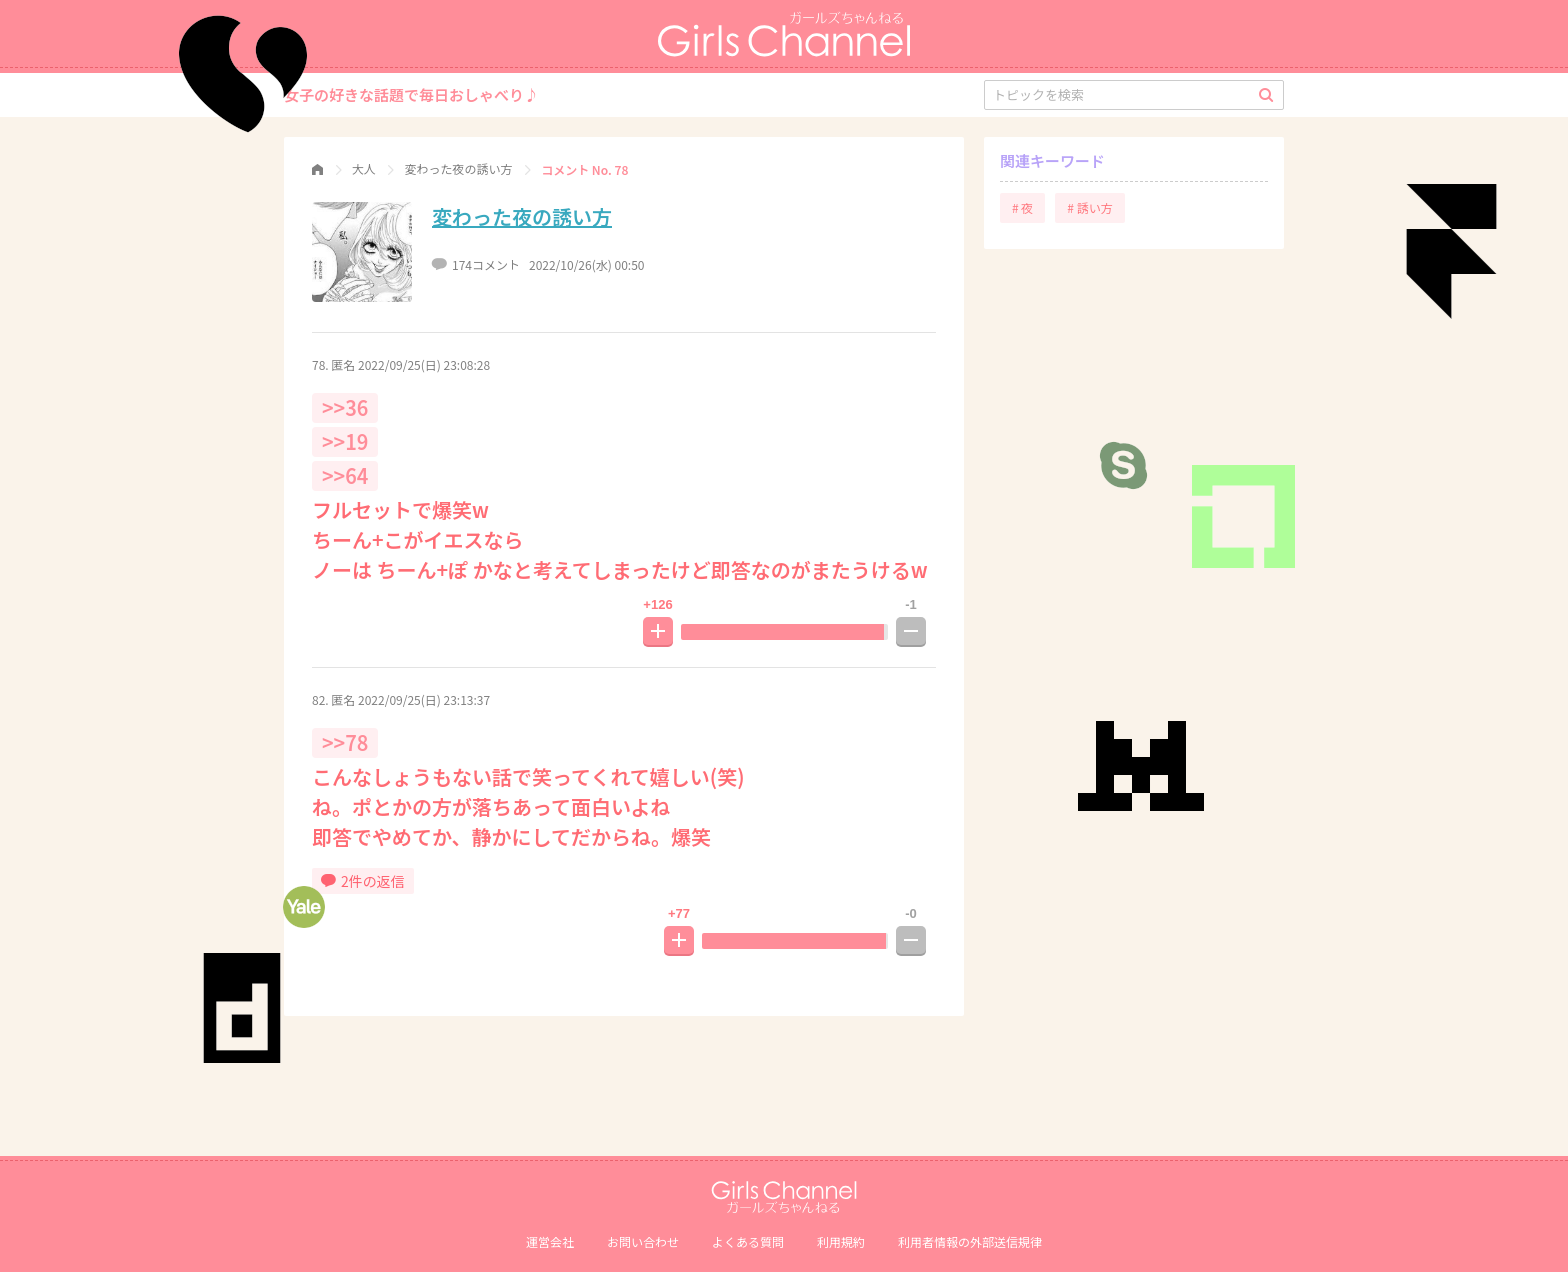 This screenshot has height=1272, width=1568. Describe the element at coordinates (1123, 465) in the screenshot. I see `open skype app` at that location.